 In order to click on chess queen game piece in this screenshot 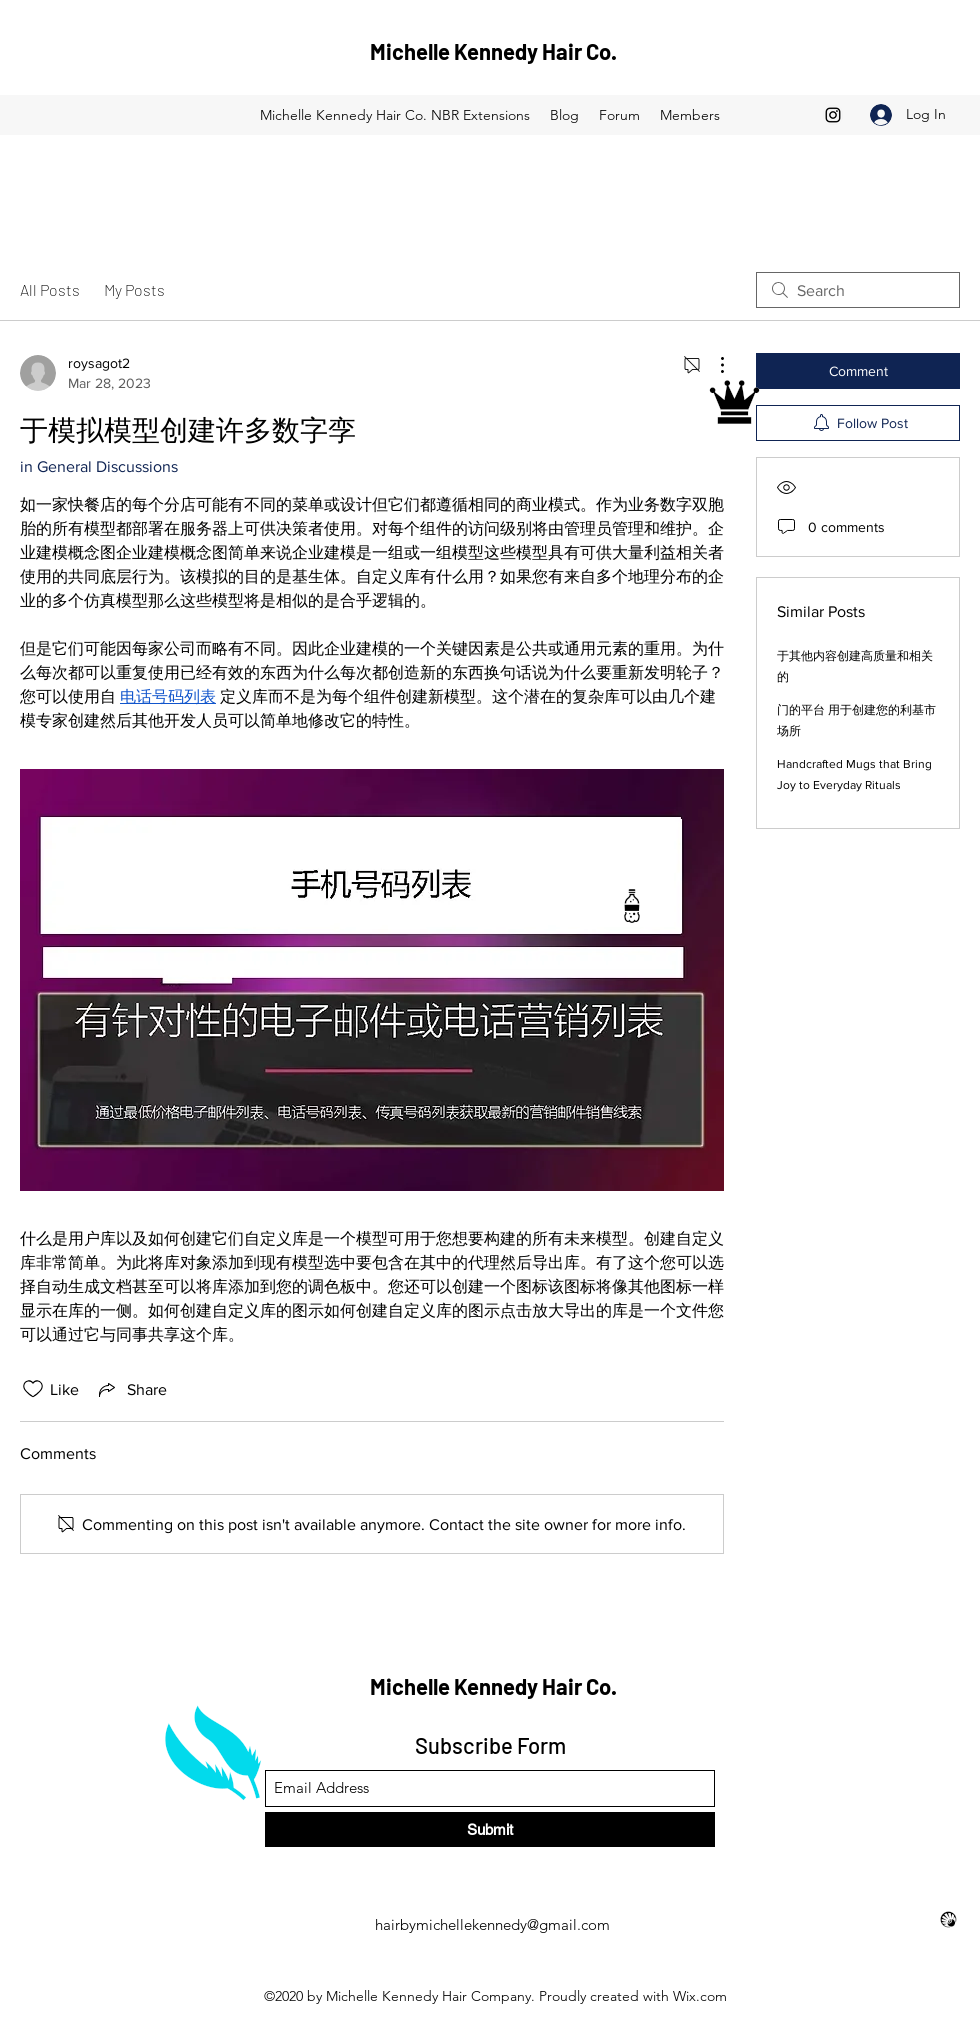, I will do `click(734, 398)`.